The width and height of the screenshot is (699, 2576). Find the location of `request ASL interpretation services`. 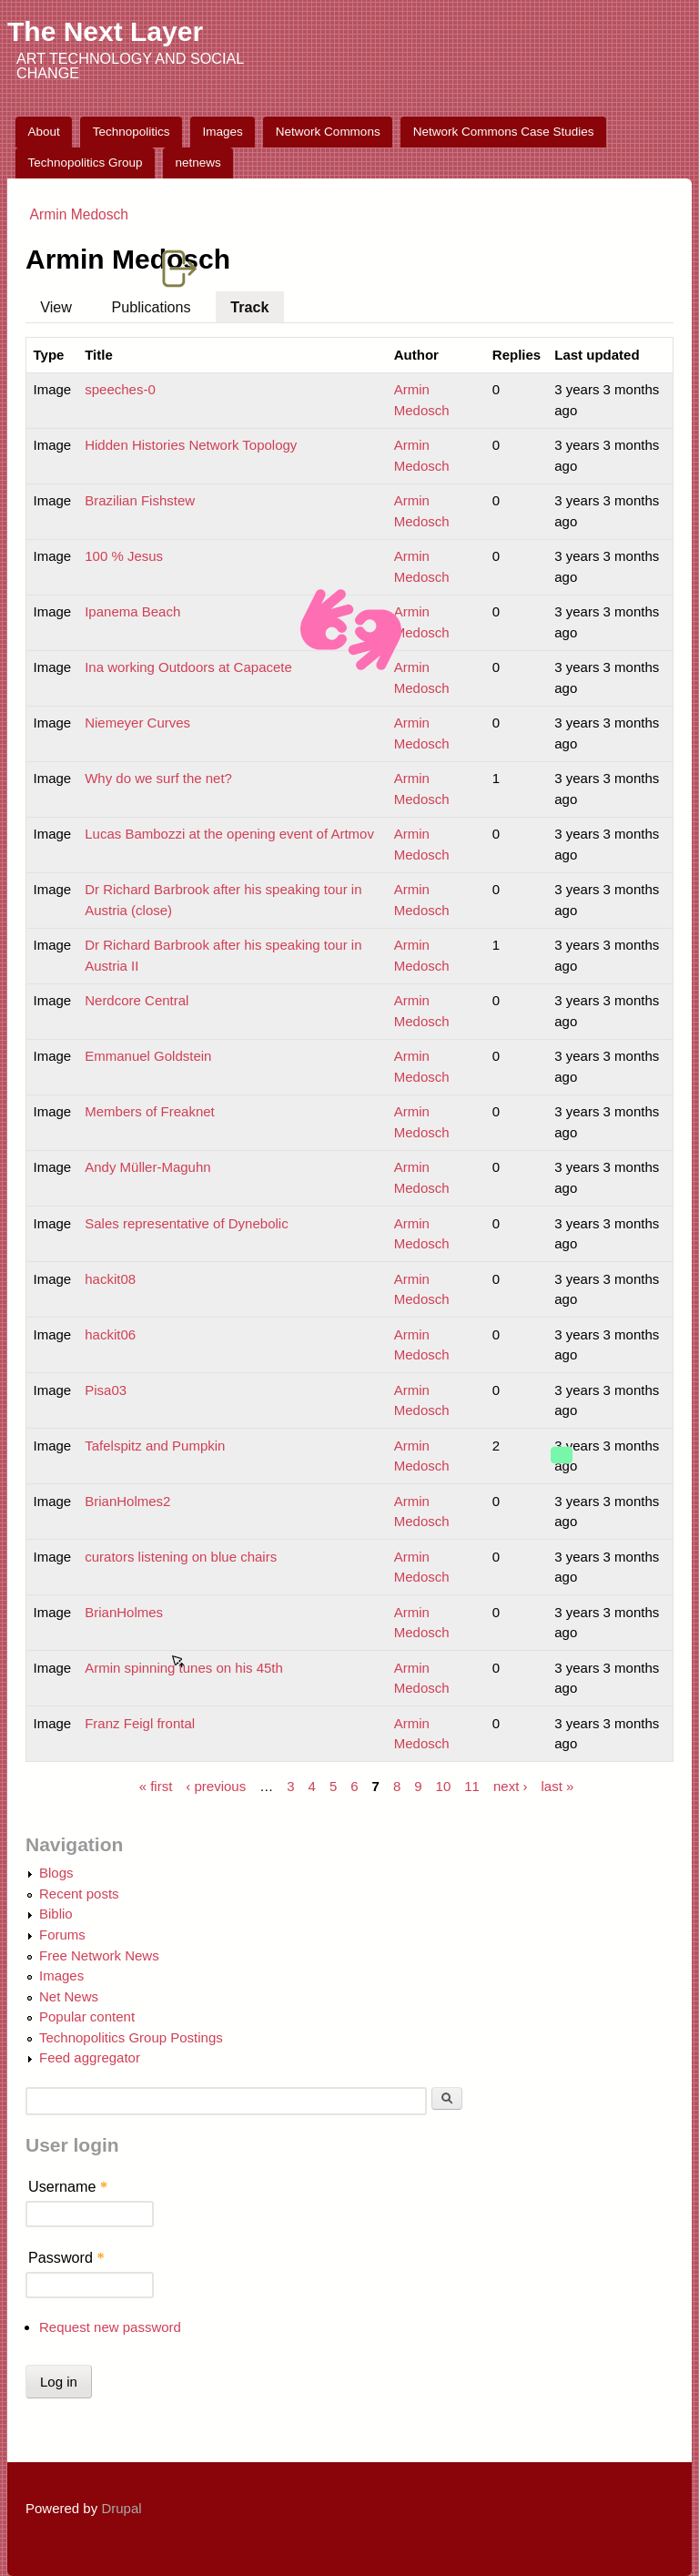

request ASL interpretation services is located at coordinates (350, 629).